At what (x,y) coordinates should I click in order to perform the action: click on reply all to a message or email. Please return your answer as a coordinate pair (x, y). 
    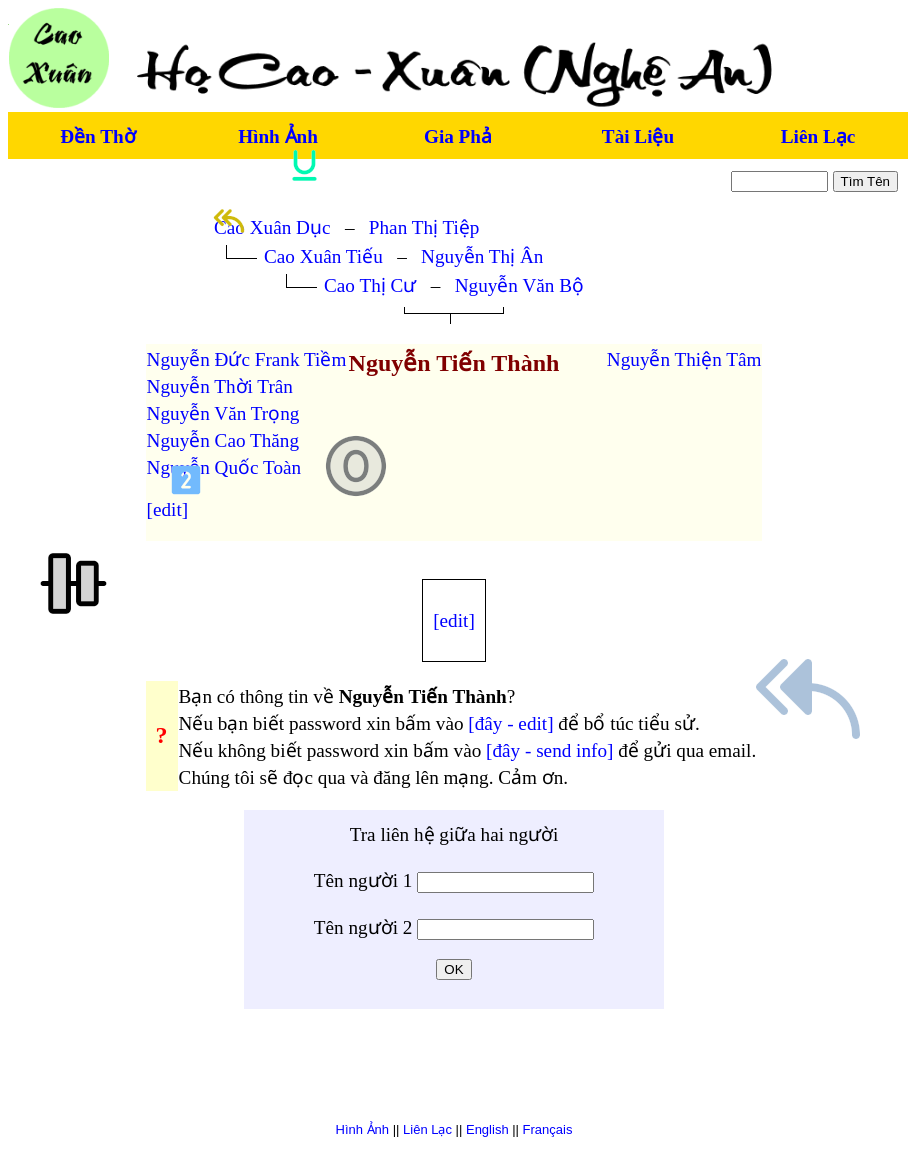
    Looking at the image, I should click on (808, 699).